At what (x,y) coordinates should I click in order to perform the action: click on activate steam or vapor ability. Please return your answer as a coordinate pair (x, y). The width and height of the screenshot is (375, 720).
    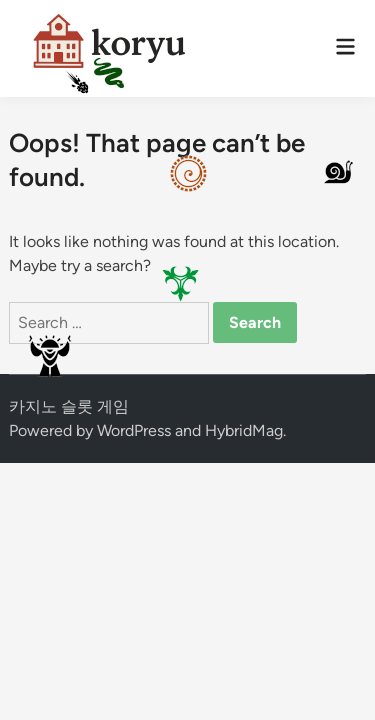
    Looking at the image, I should click on (77, 82).